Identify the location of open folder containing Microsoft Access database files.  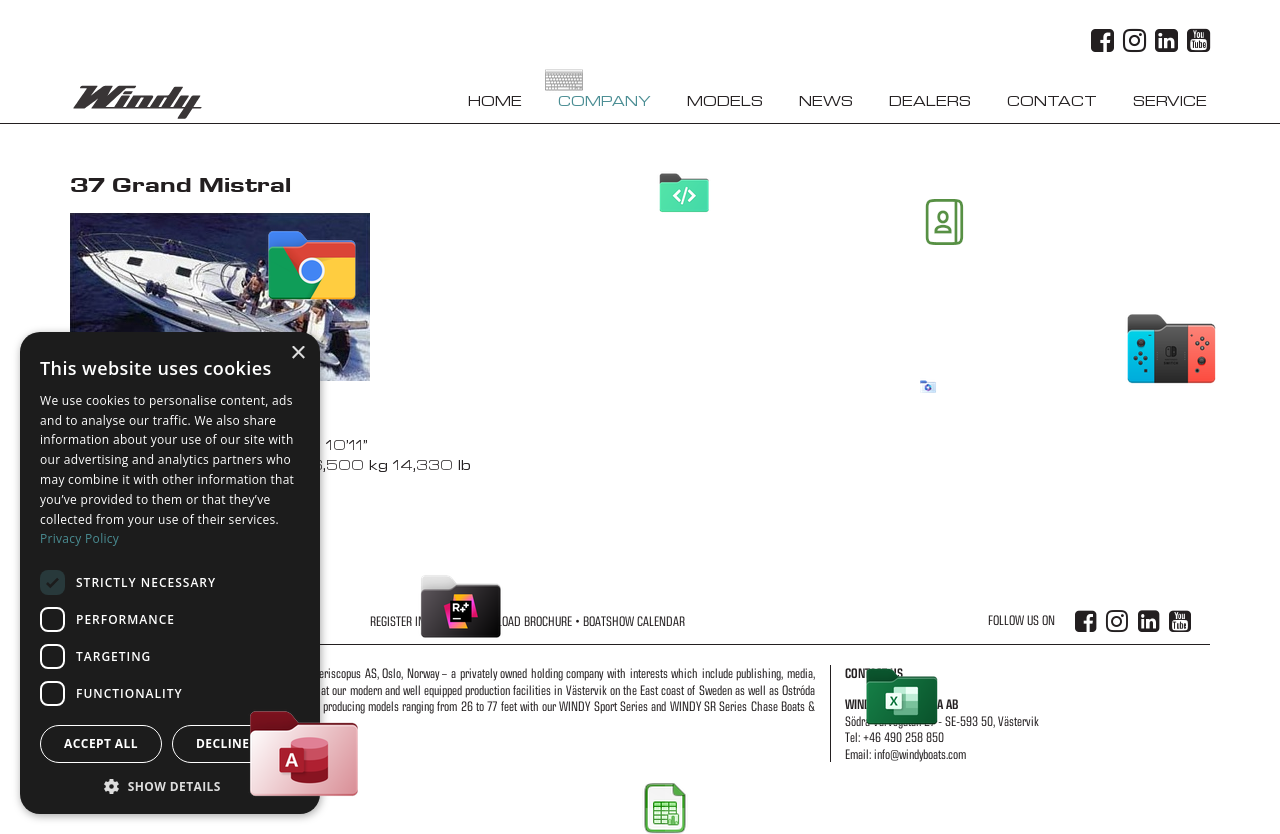
(303, 756).